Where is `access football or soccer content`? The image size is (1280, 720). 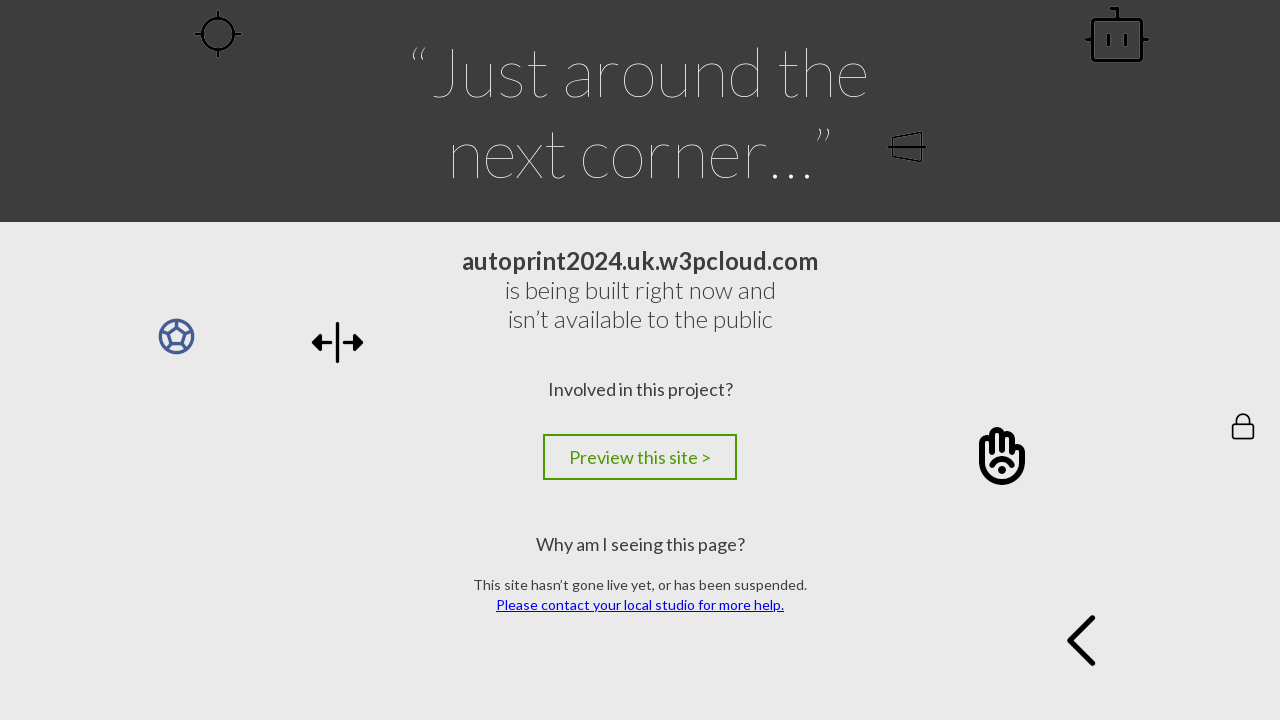
access football or soccer content is located at coordinates (176, 336).